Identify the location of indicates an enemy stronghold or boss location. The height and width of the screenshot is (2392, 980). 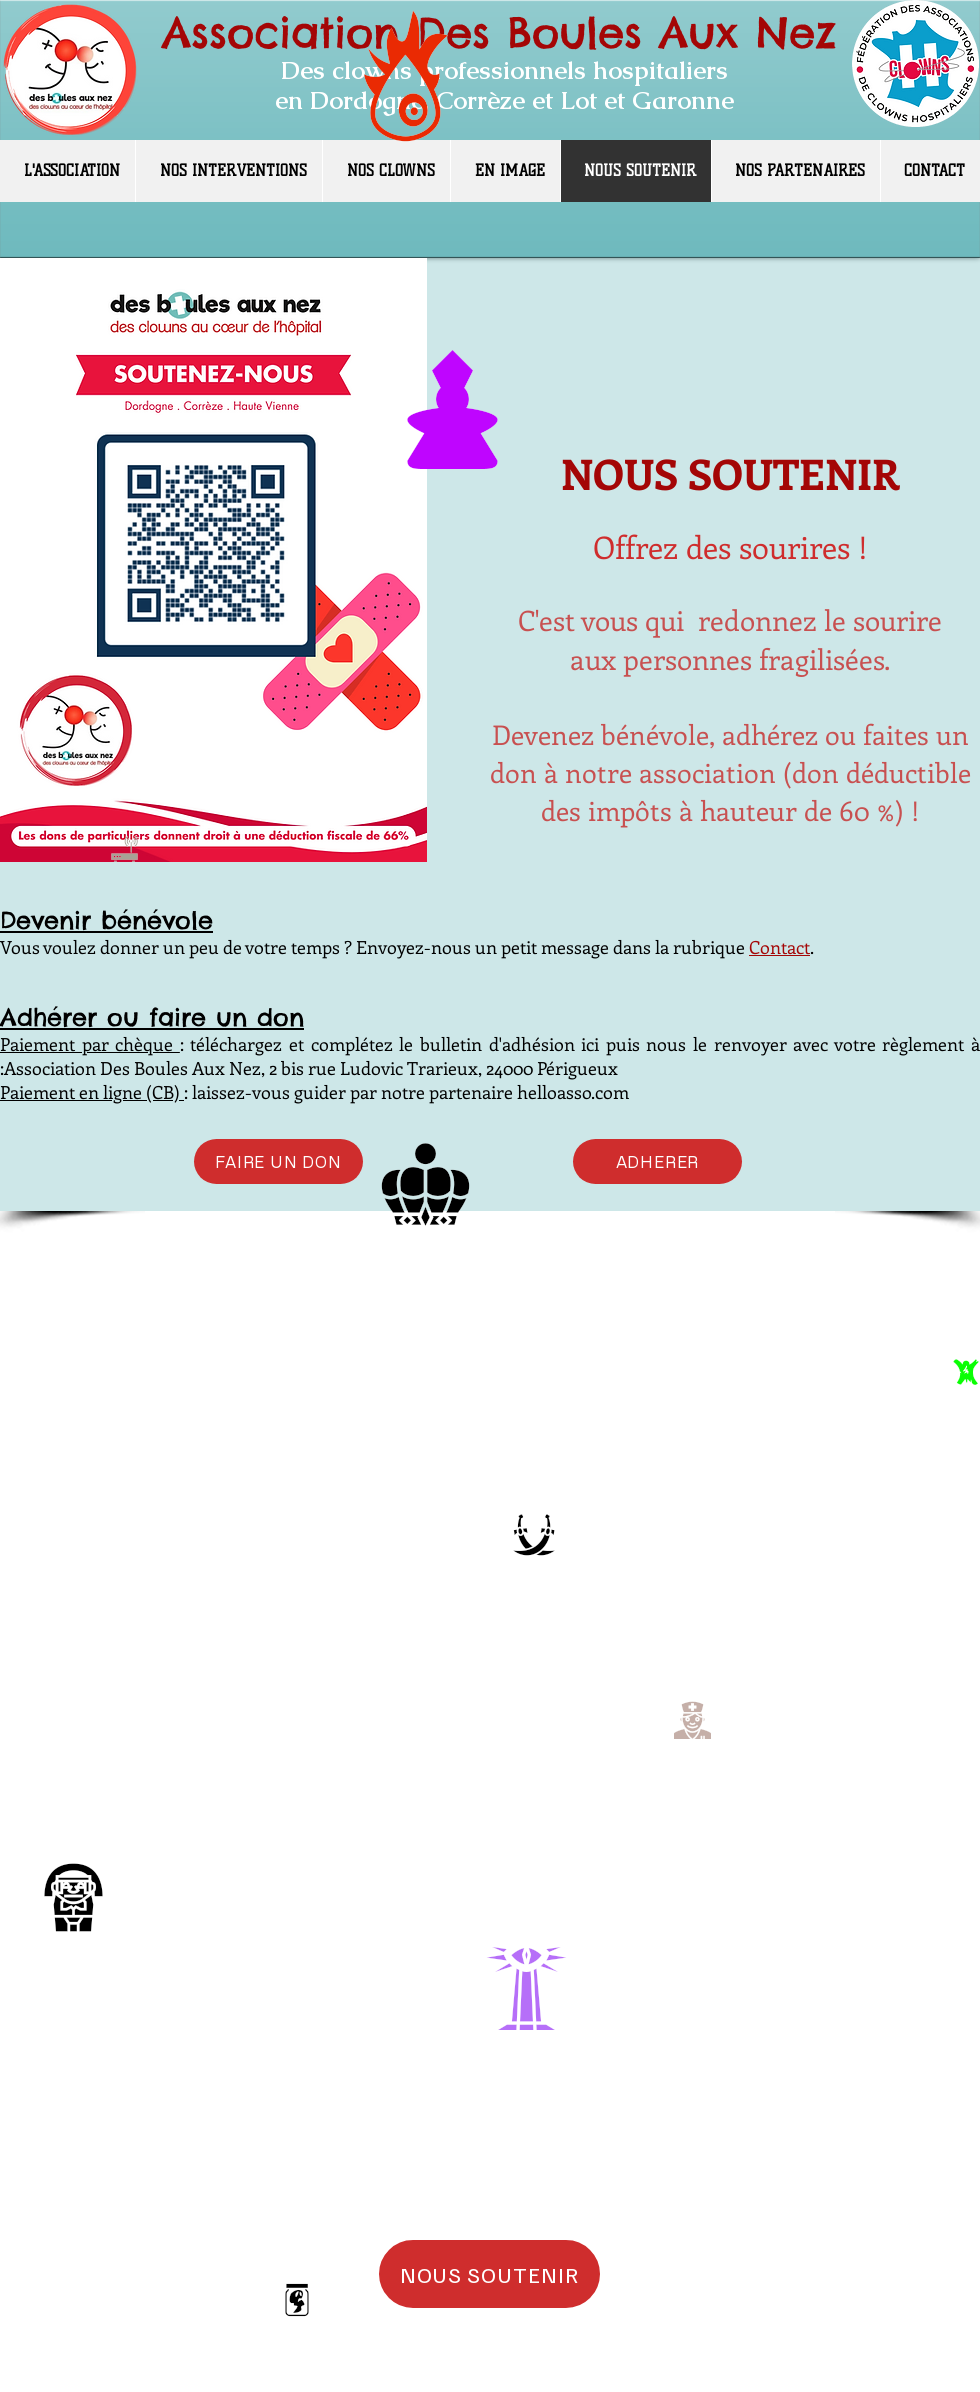
(526, 1988).